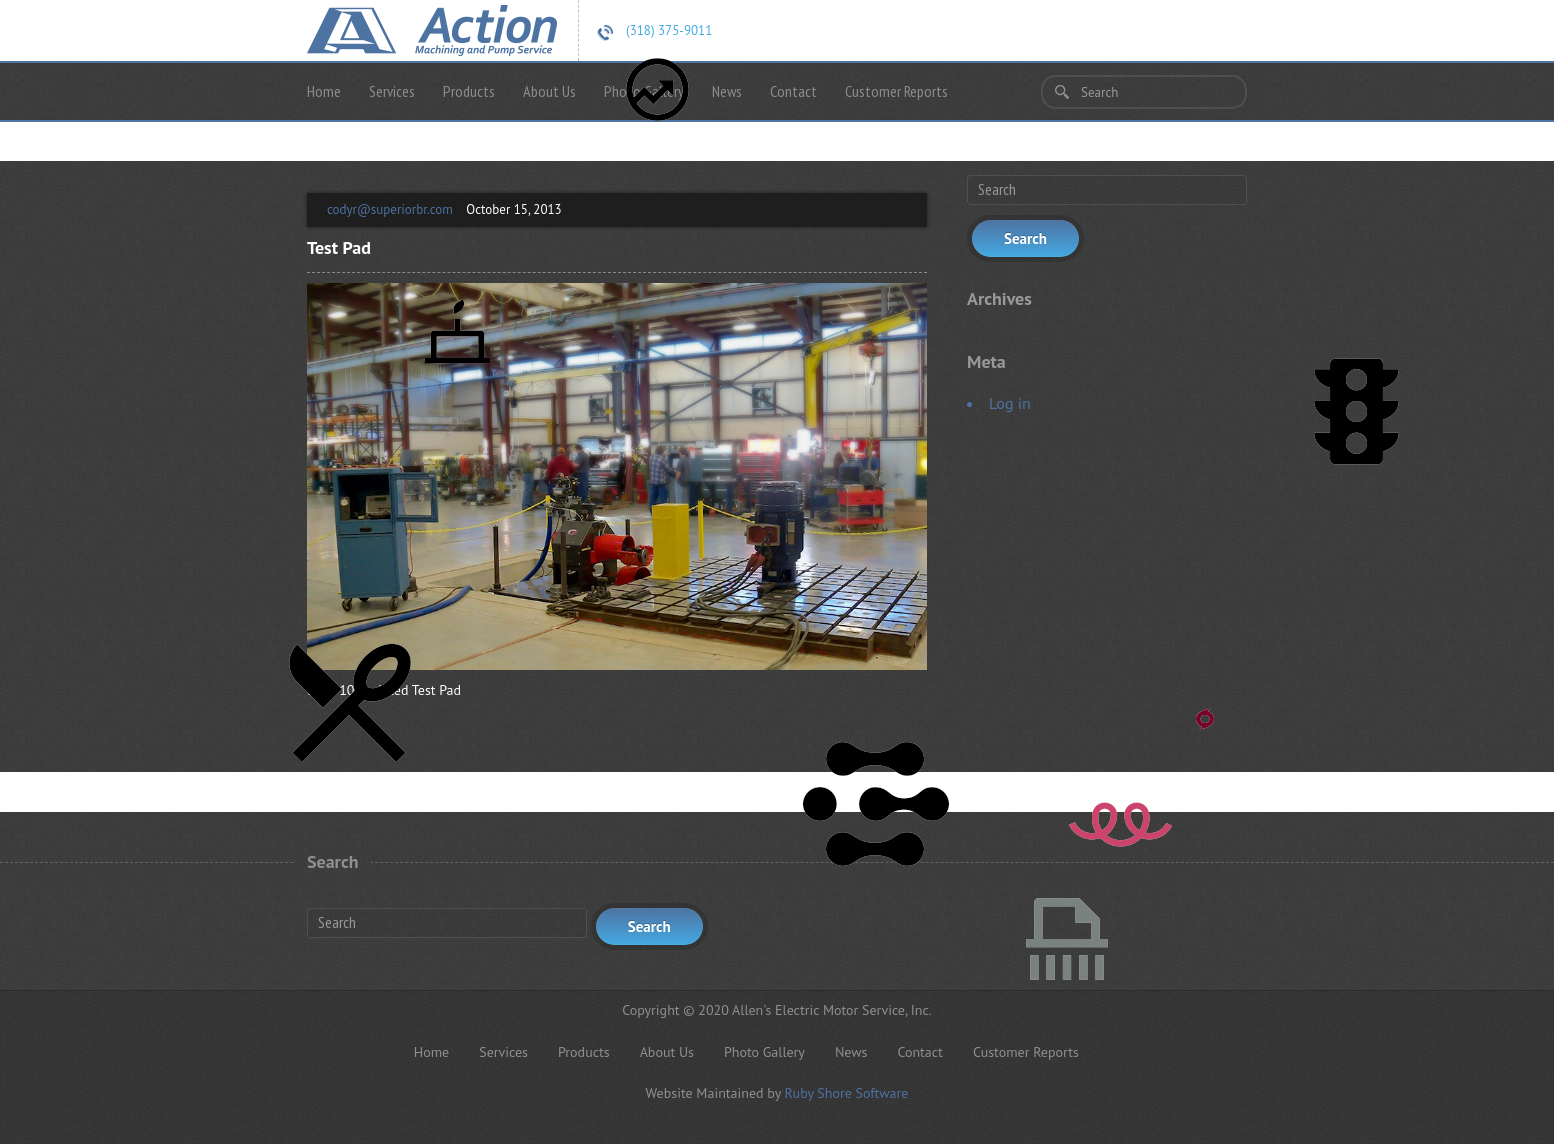 Image resolution: width=1554 pixels, height=1144 pixels. What do you see at coordinates (349, 699) in the screenshot?
I see `browse nearby restaurants` at bounding box center [349, 699].